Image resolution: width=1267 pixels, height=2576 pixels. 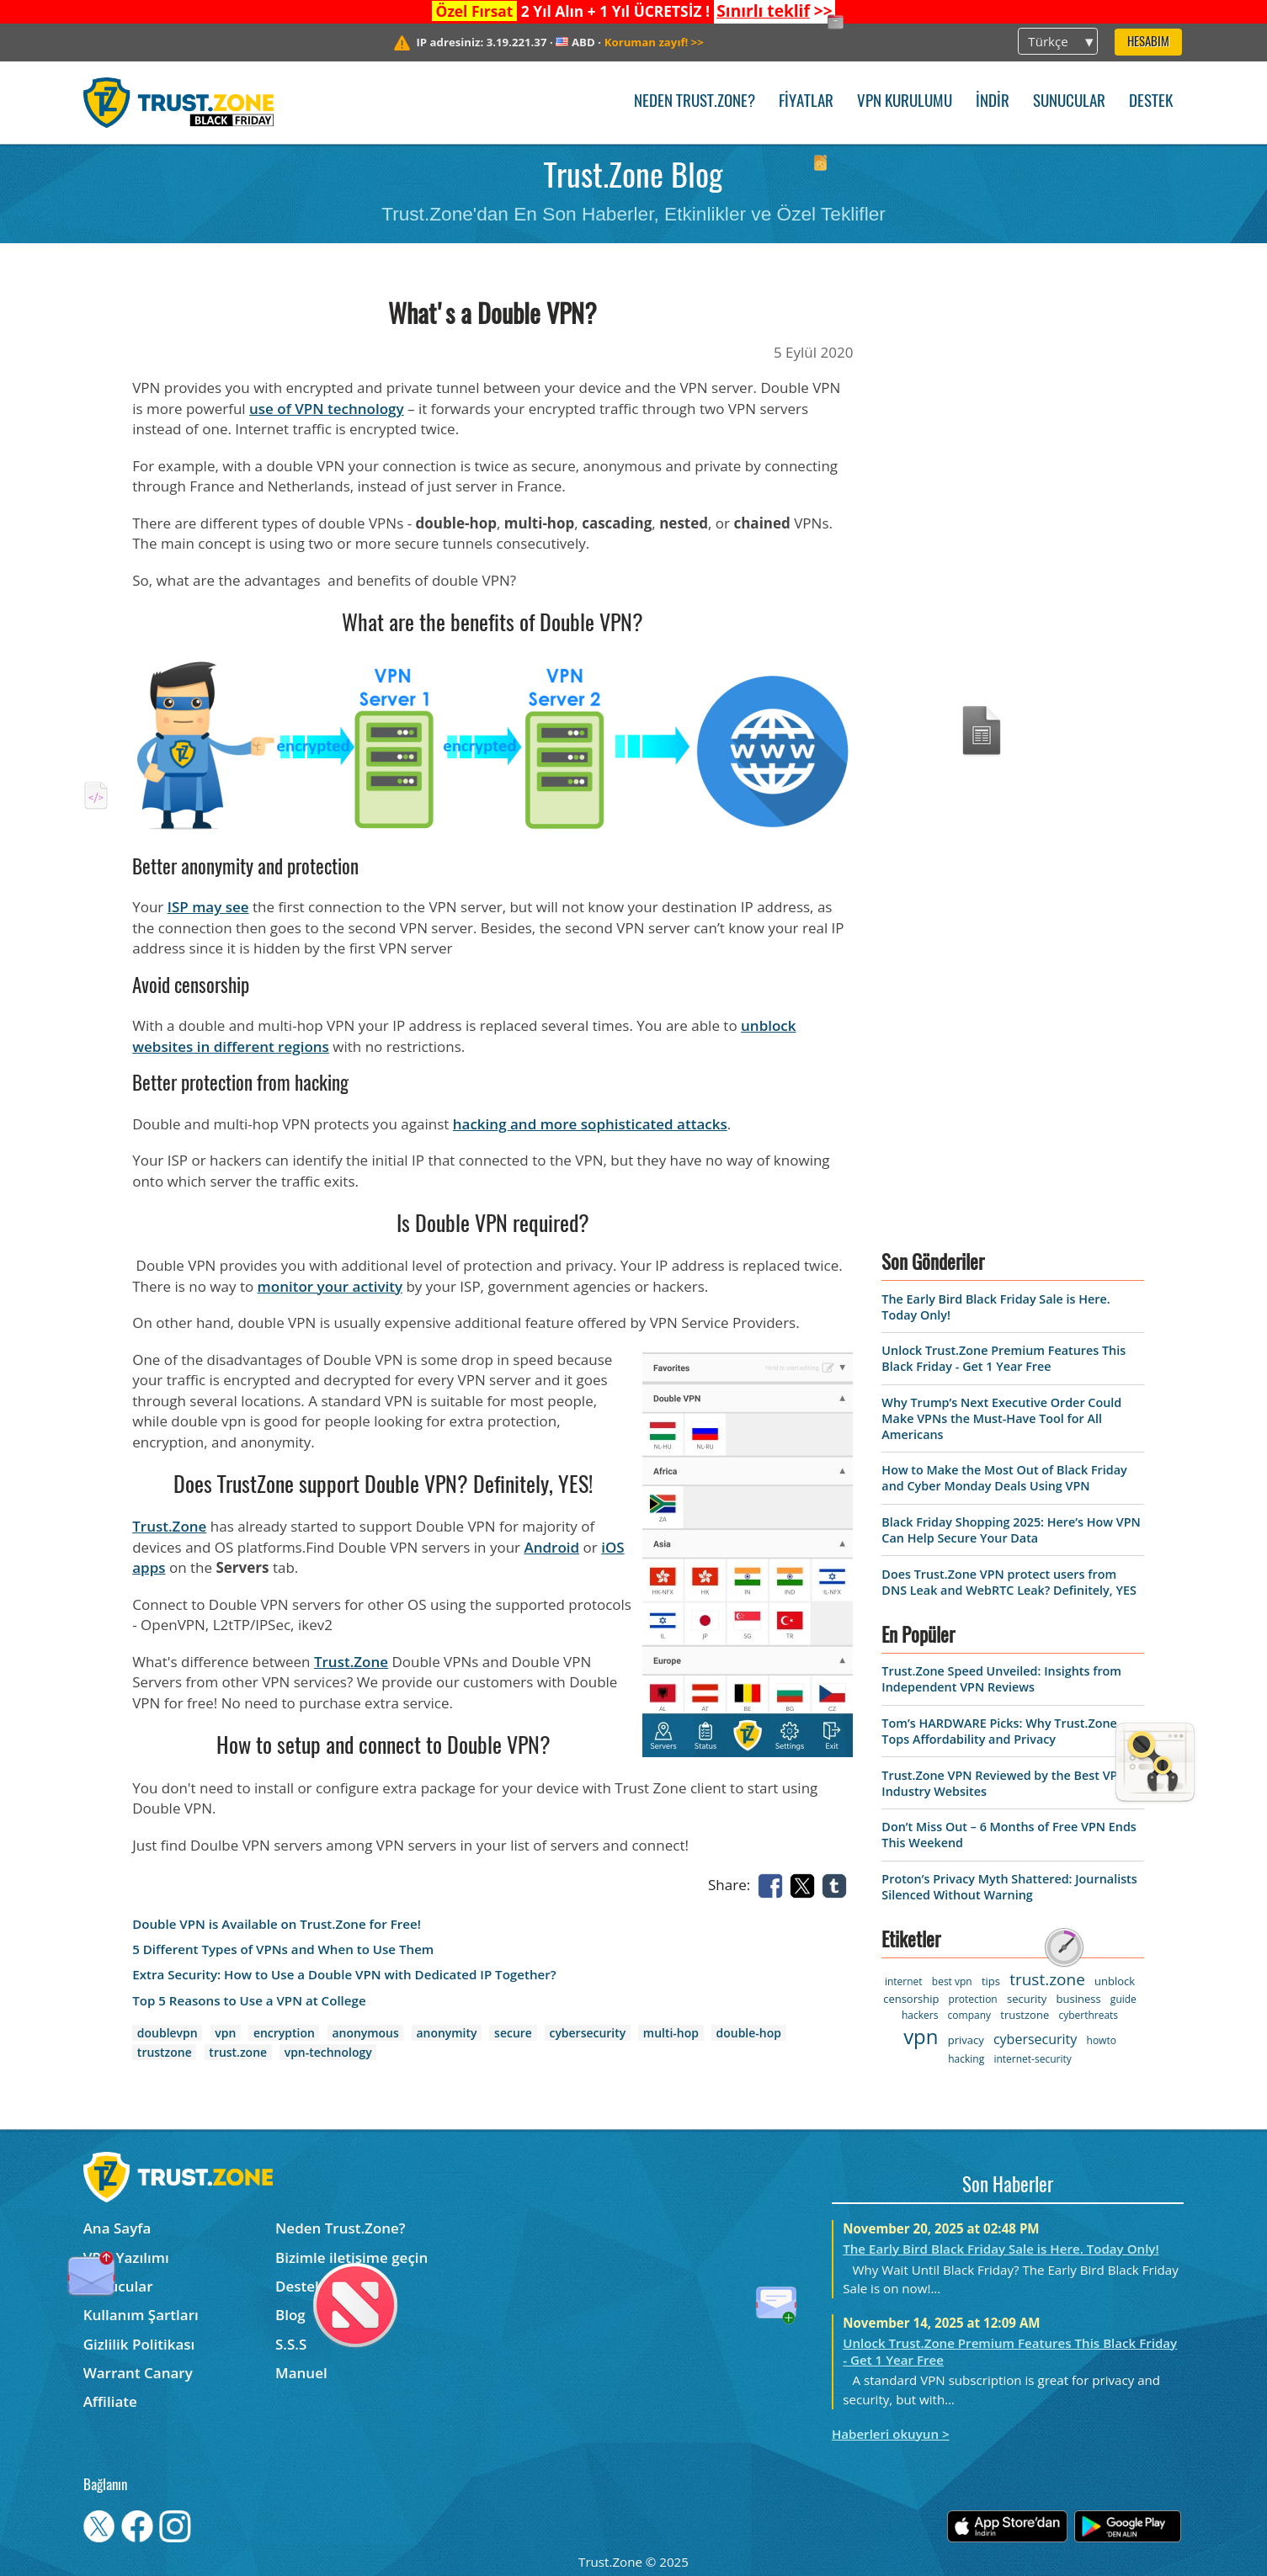 What do you see at coordinates (835, 21) in the screenshot?
I see `open the file manager application` at bounding box center [835, 21].